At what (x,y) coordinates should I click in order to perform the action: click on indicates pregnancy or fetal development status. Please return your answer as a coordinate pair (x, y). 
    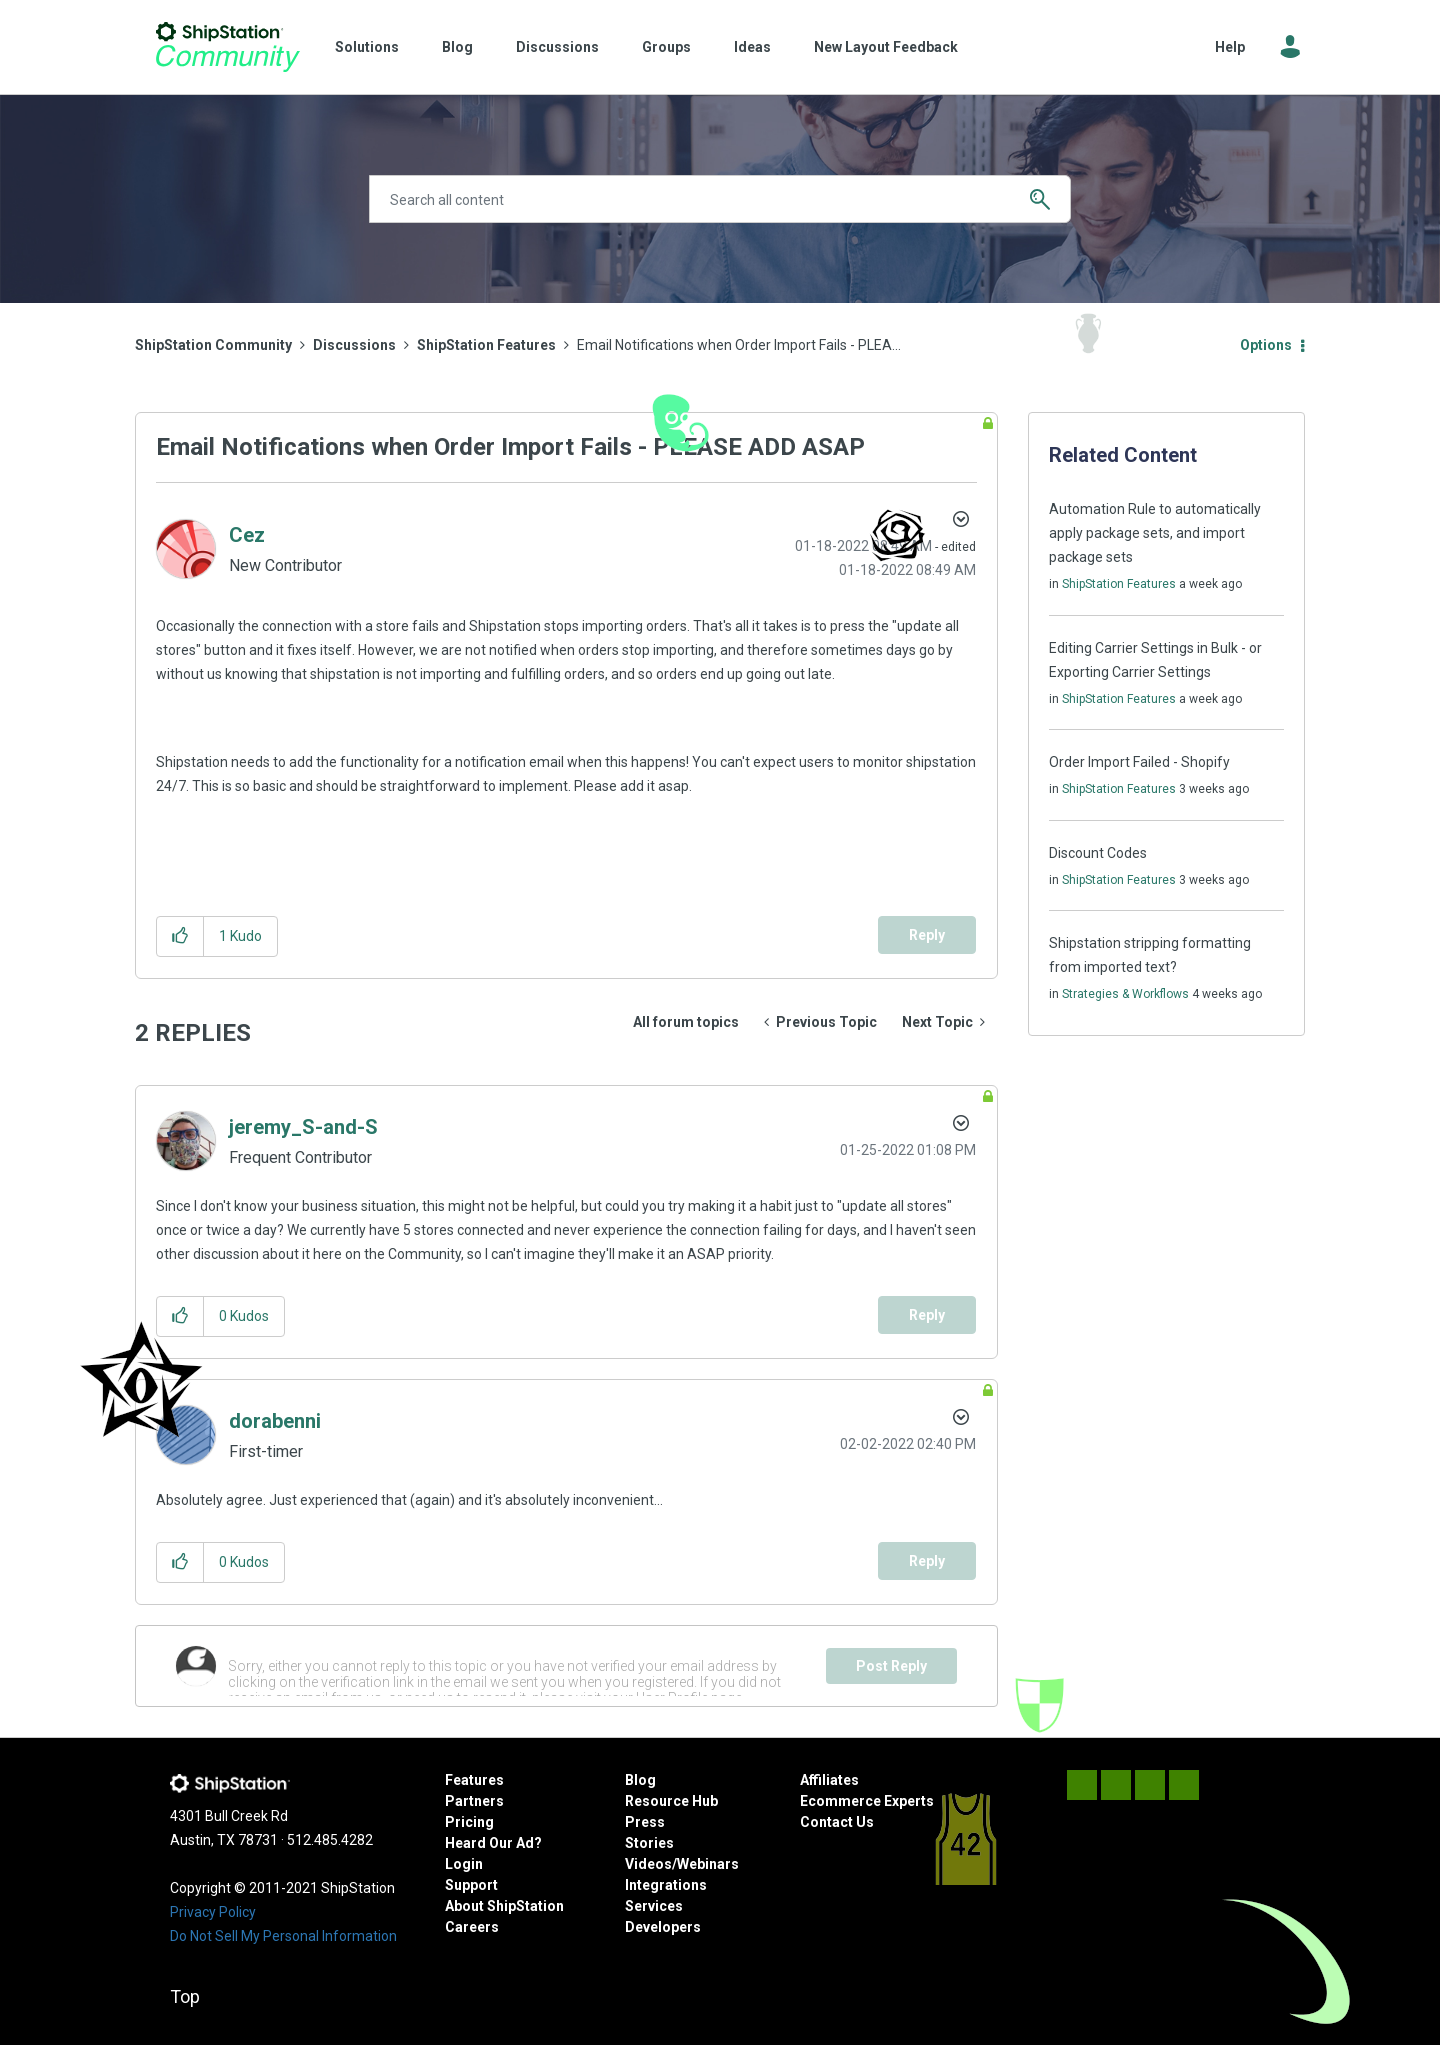
    Looking at the image, I should click on (680, 422).